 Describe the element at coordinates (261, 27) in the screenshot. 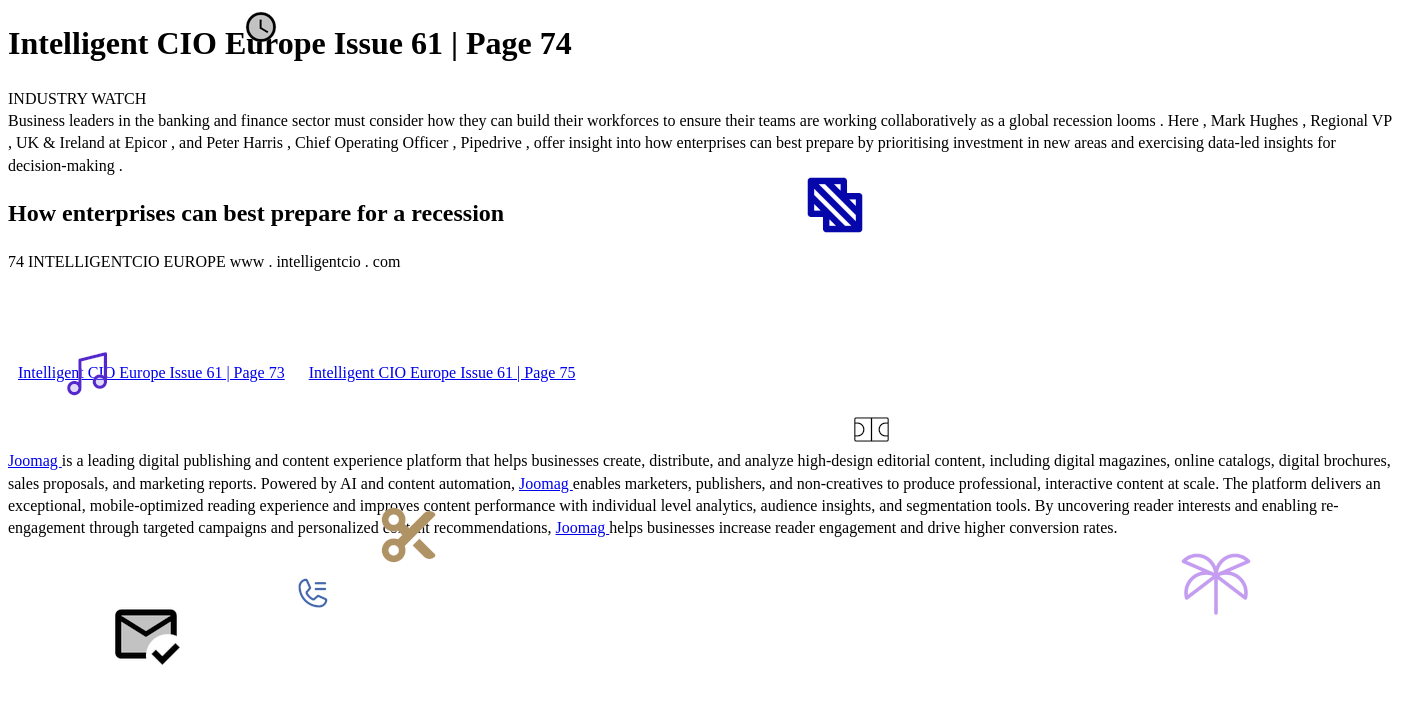

I see `view schedule or upcoming events` at that location.